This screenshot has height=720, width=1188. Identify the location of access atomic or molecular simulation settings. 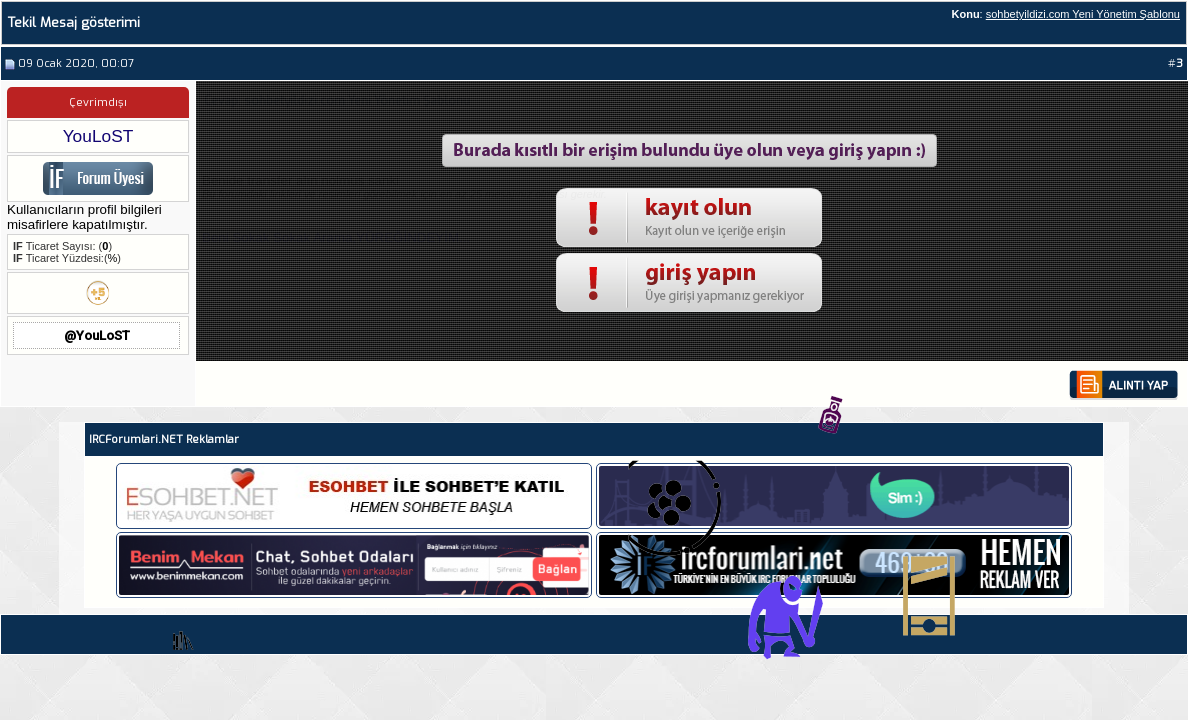
(677, 509).